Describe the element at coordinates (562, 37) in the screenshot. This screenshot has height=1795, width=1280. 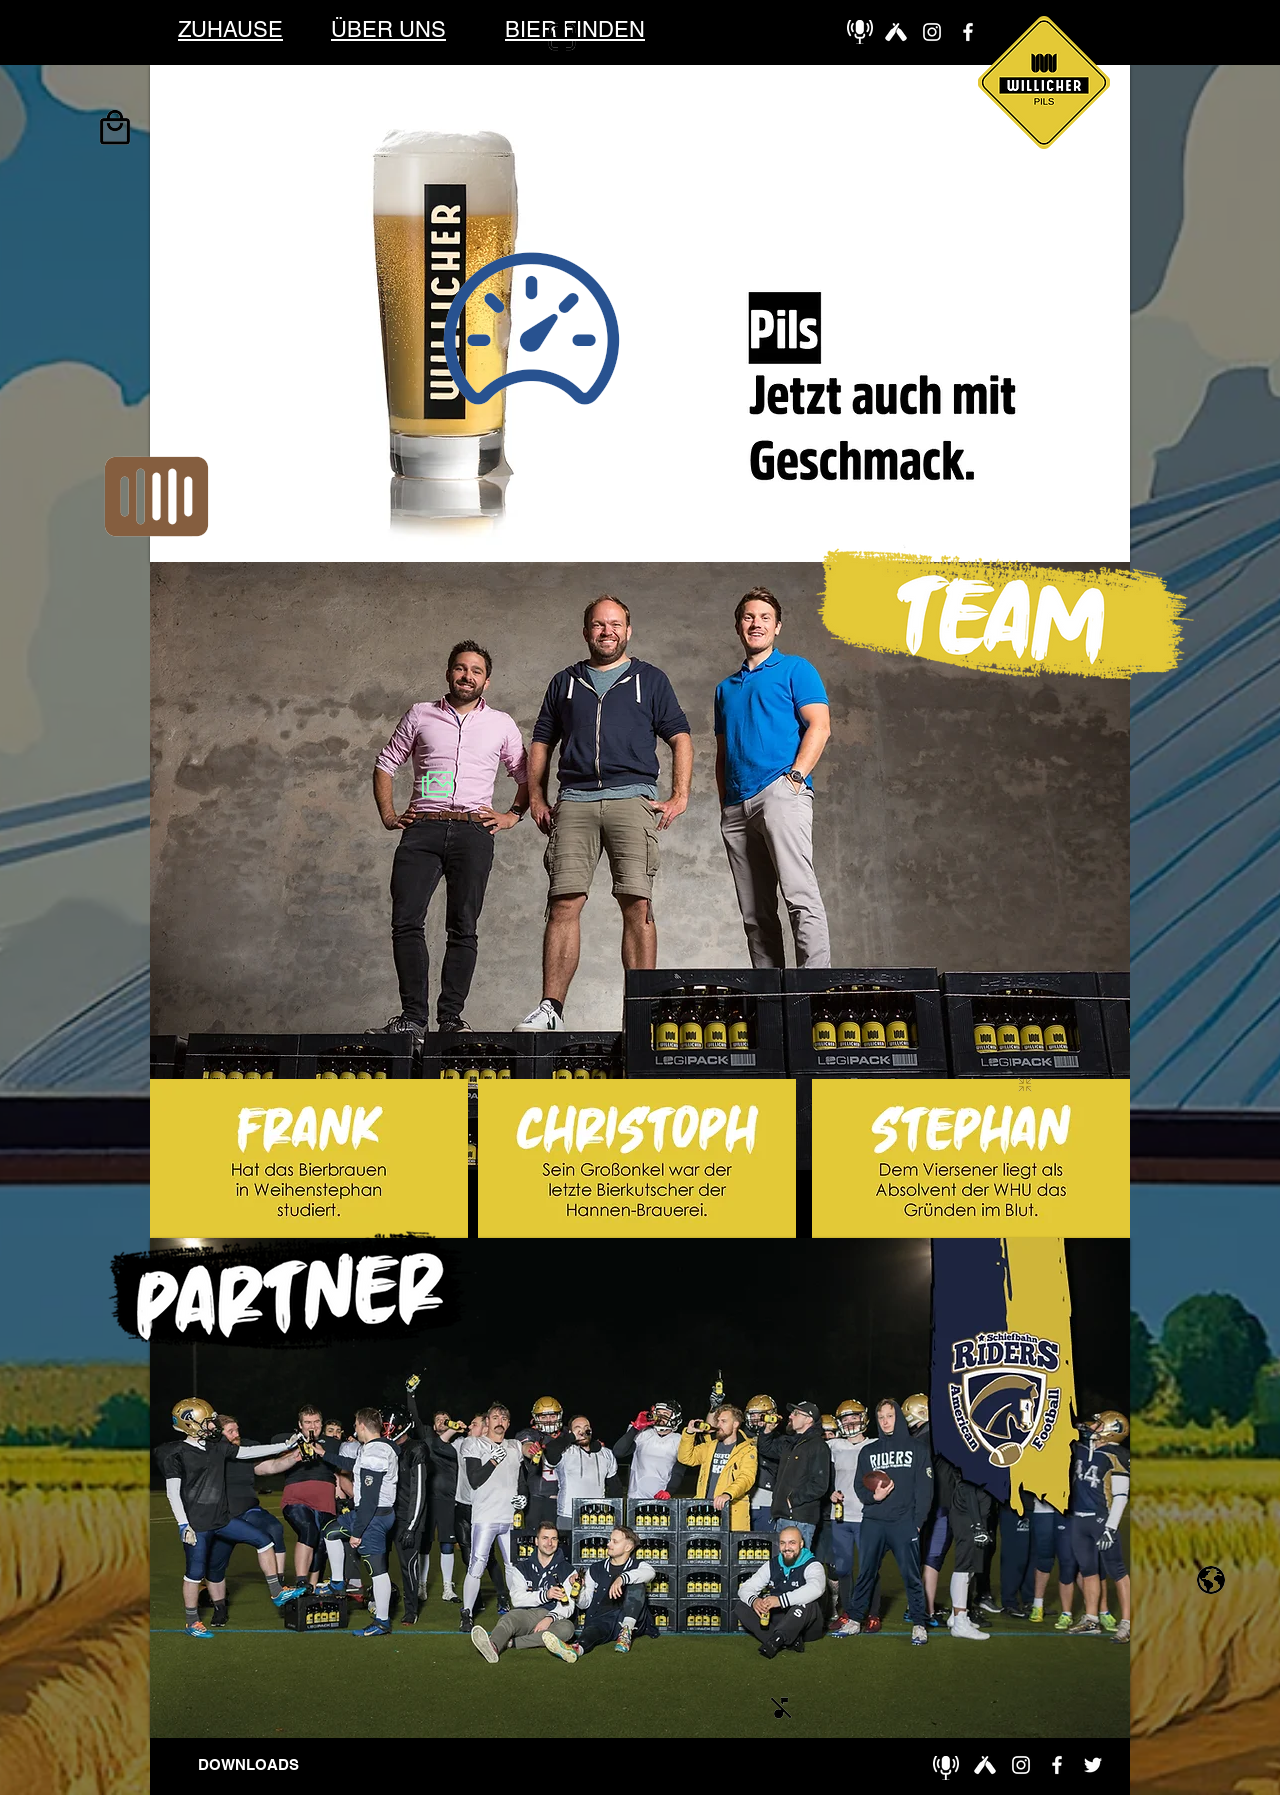
I see `scan a QR code or barcode` at that location.